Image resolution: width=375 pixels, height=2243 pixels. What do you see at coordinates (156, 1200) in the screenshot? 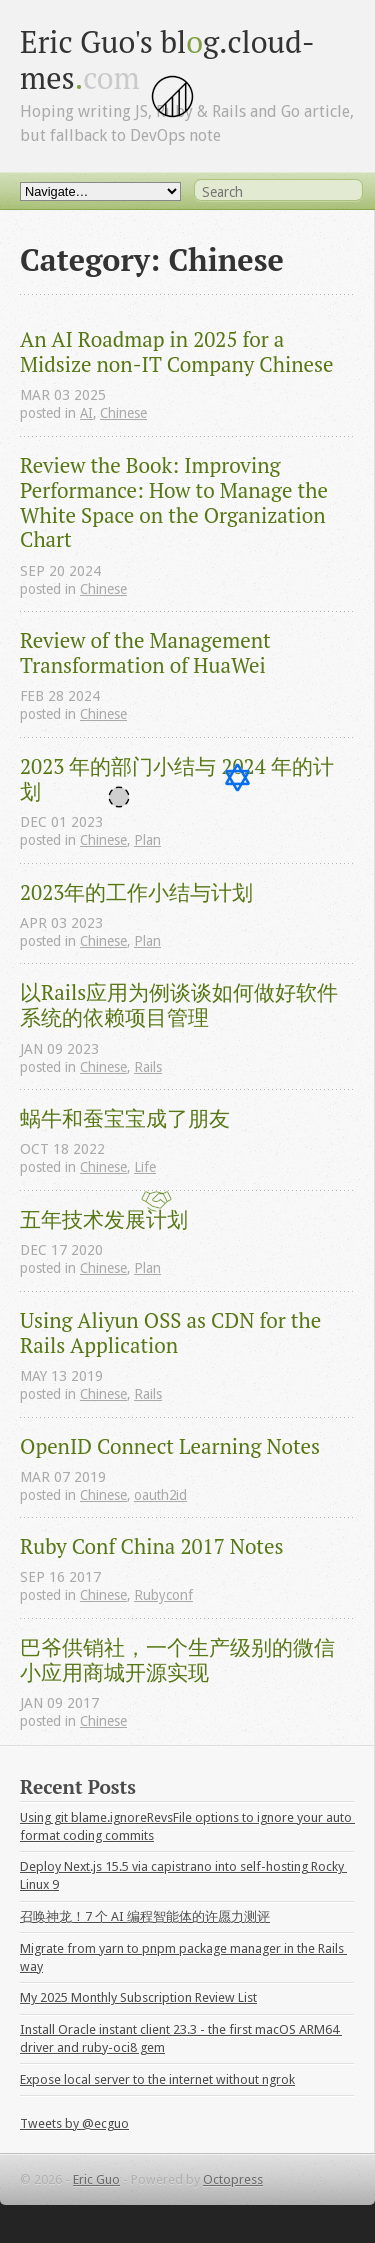
I see `indicates a partnership or collaboration feature` at bounding box center [156, 1200].